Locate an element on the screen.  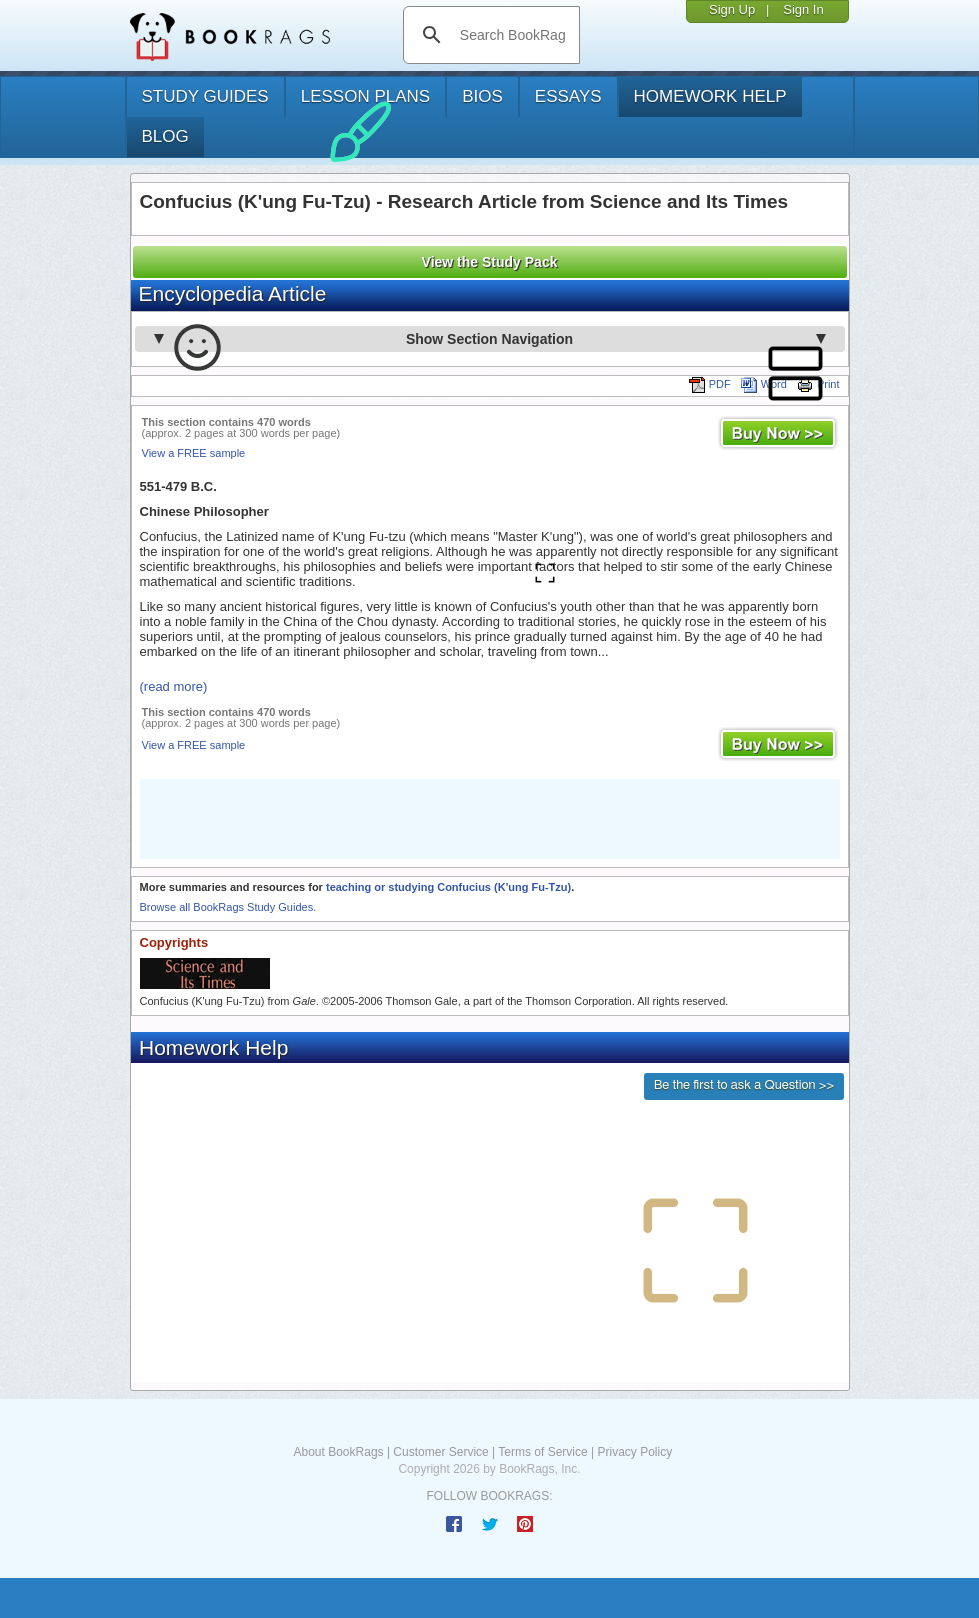
expand to fullscreen mode is located at coordinates (545, 573).